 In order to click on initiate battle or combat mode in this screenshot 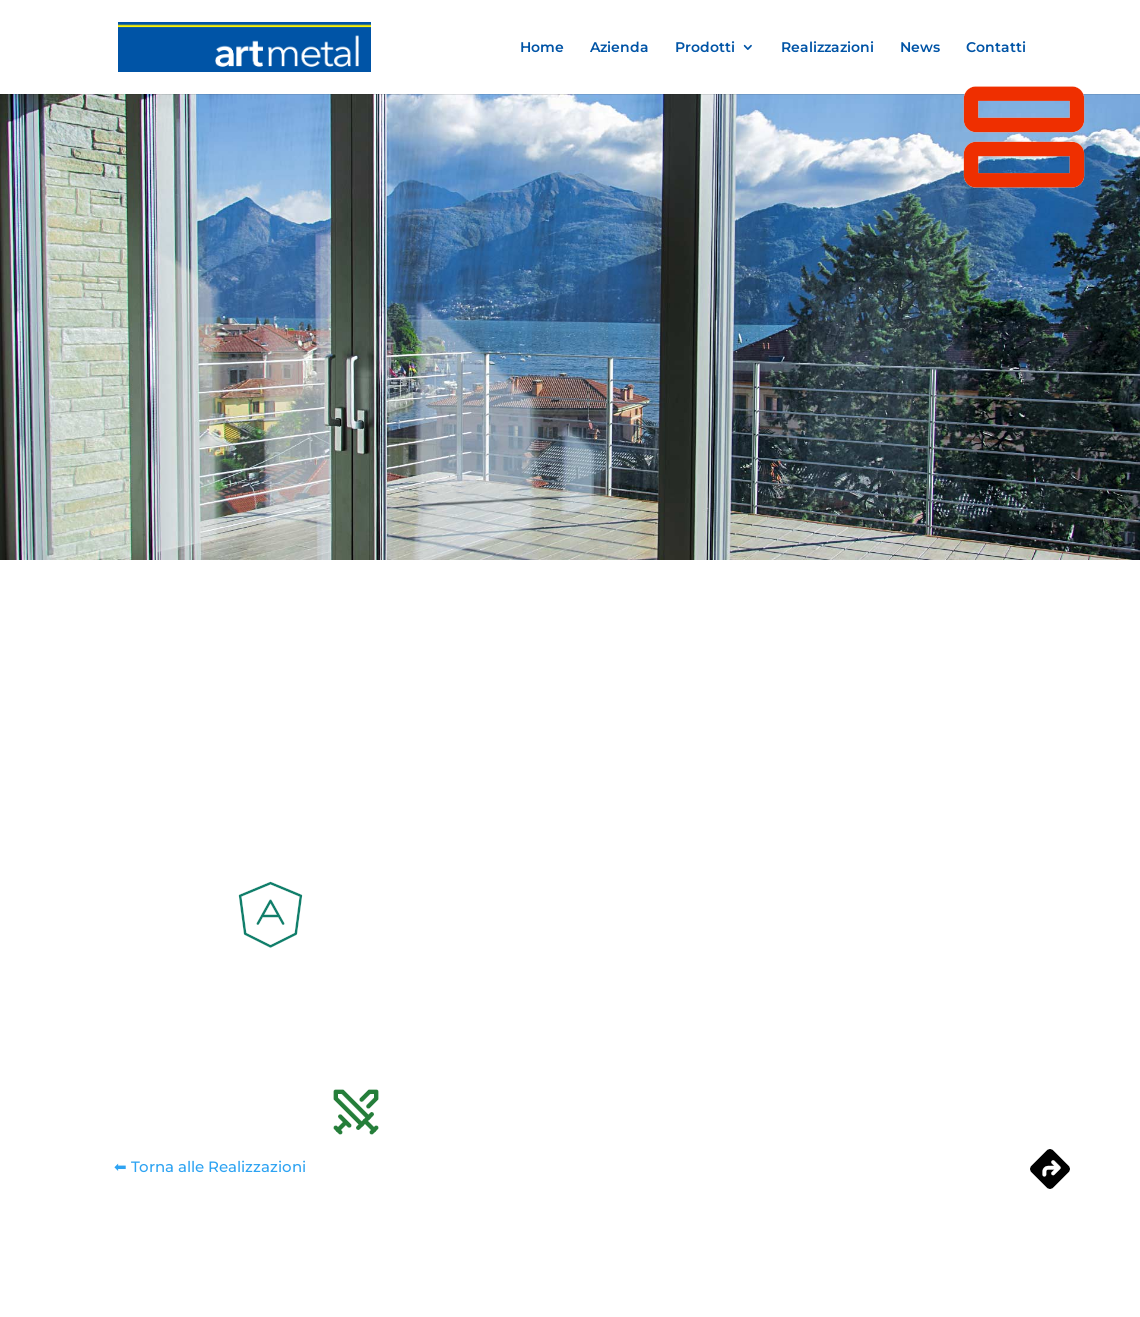, I will do `click(356, 1112)`.